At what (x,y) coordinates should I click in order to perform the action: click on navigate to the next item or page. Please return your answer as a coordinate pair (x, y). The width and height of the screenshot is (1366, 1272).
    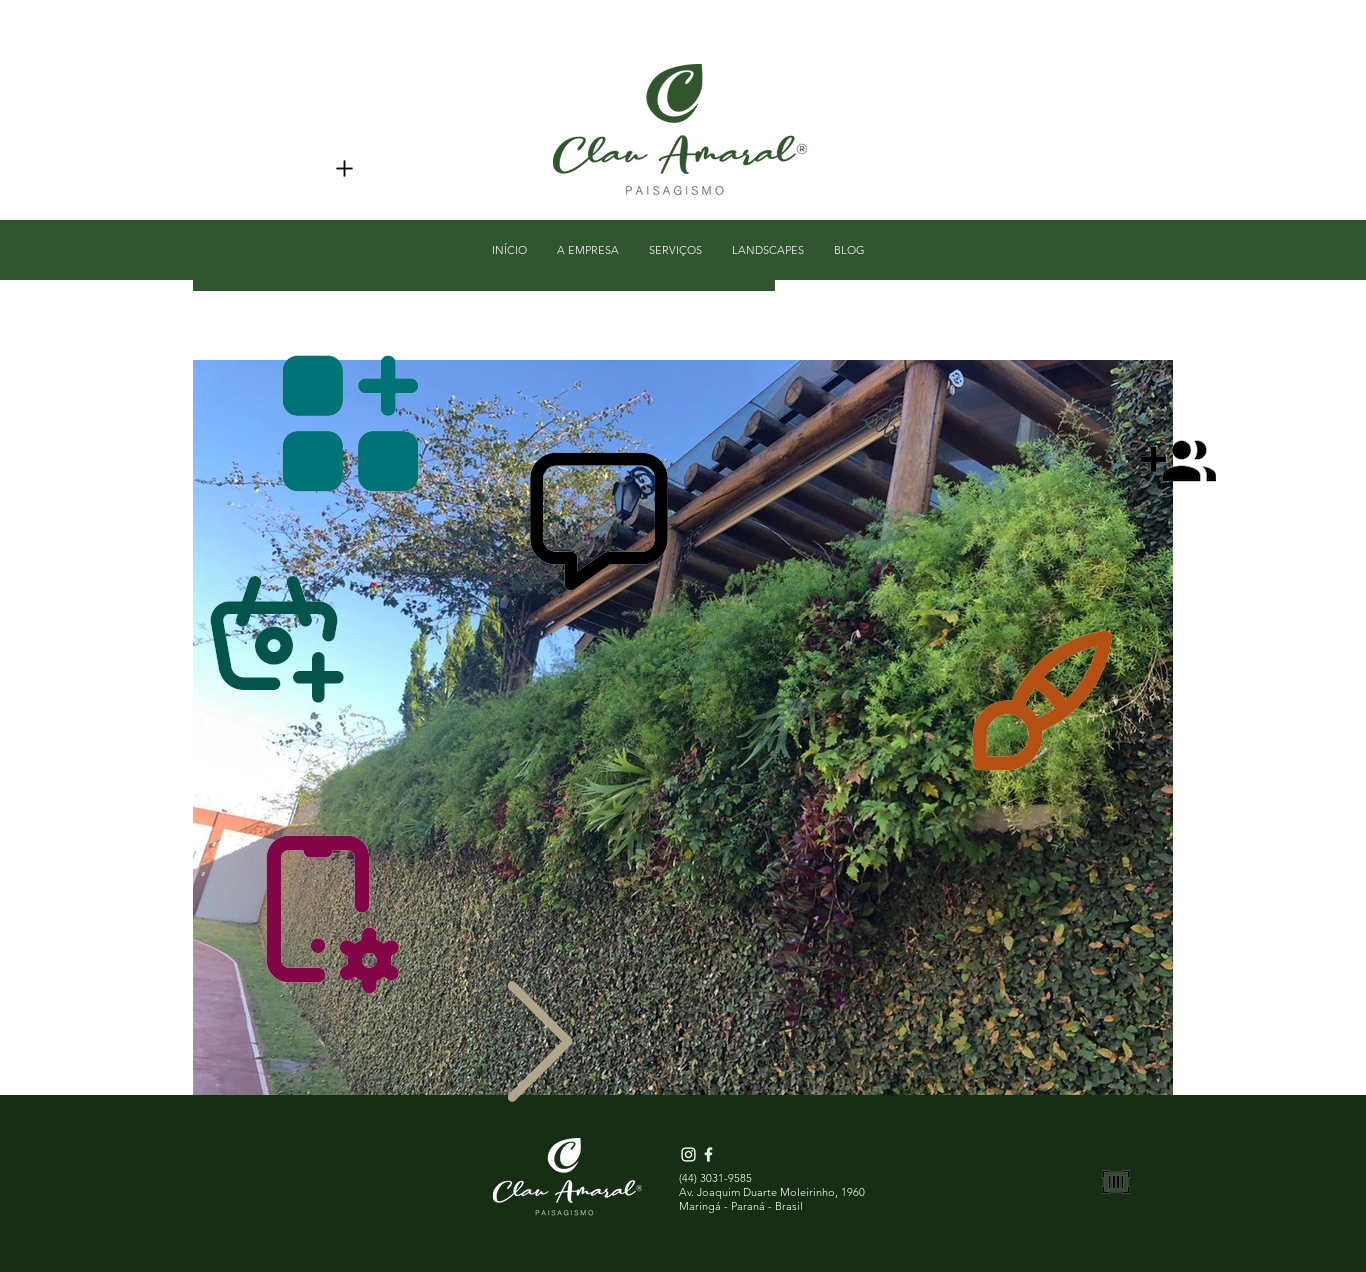
    Looking at the image, I should click on (534, 1041).